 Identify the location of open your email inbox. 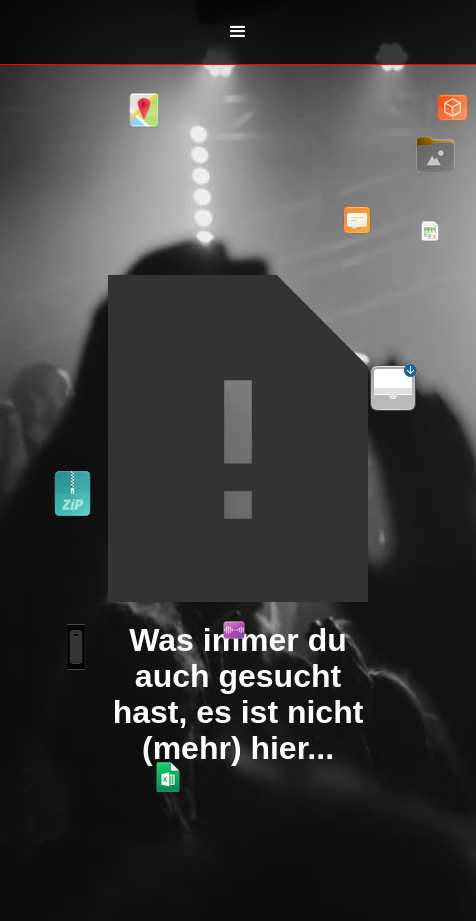
(393, 388).